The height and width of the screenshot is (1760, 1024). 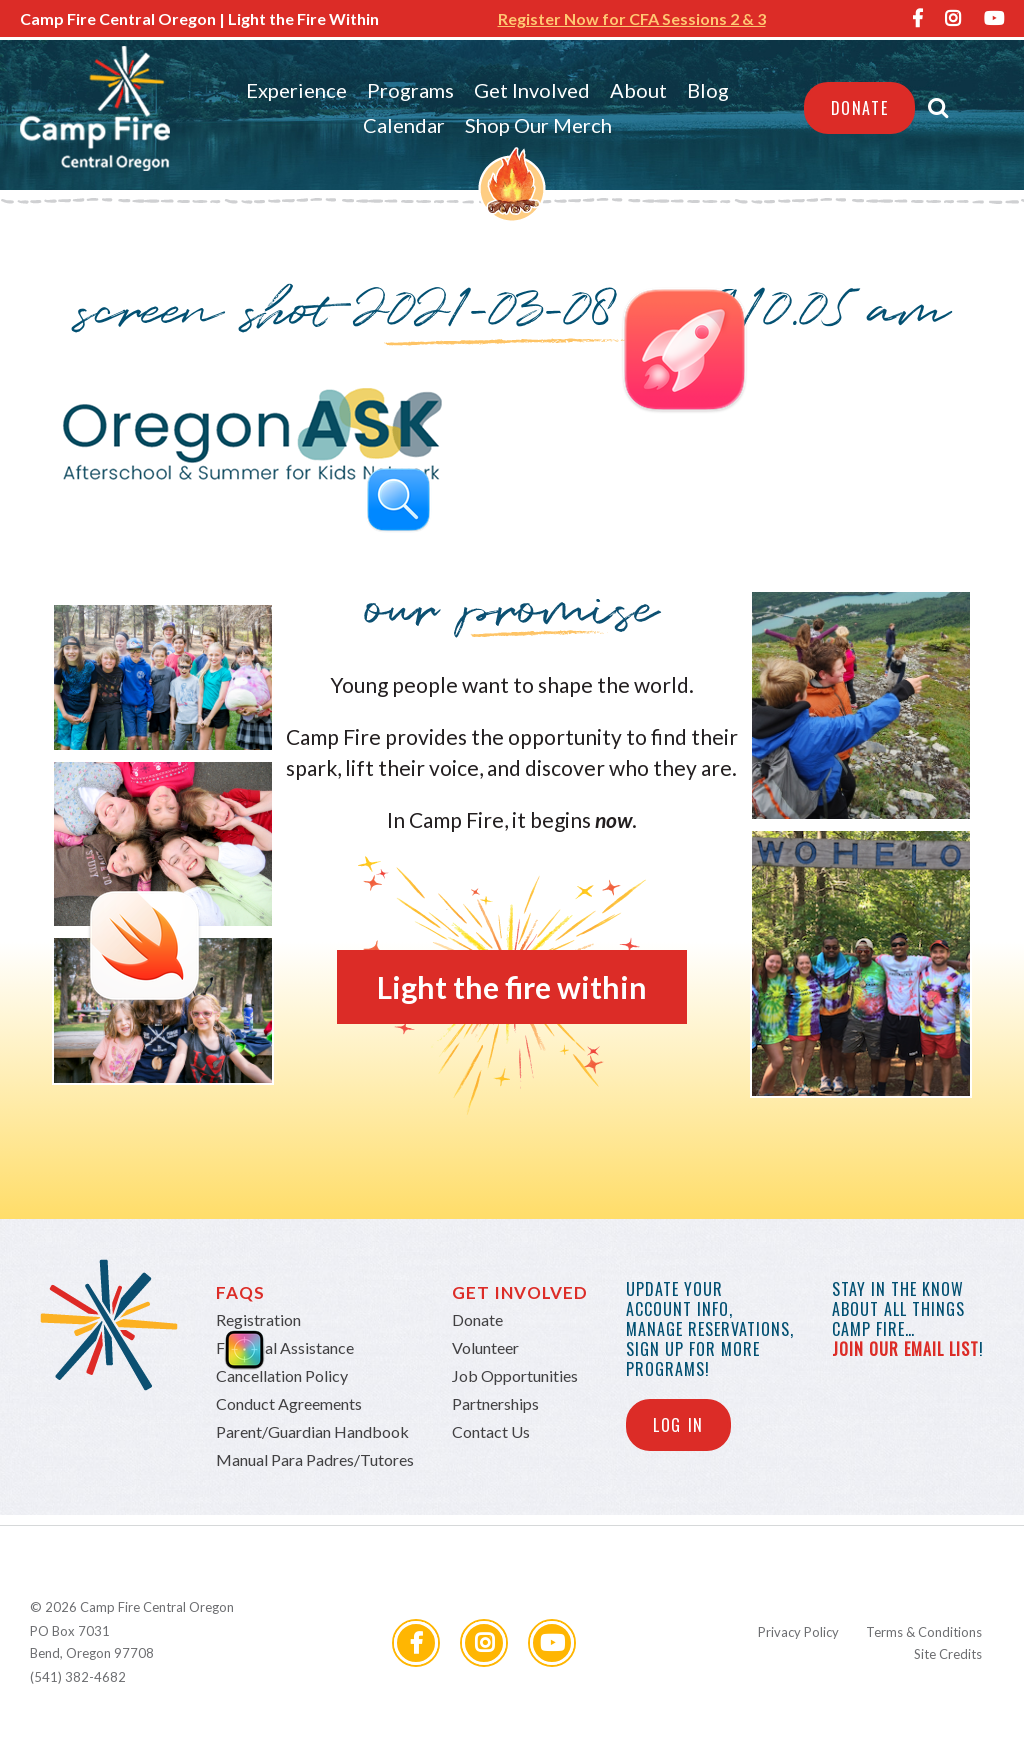 I want to click on launch the games app, so click(x=684, y=349).